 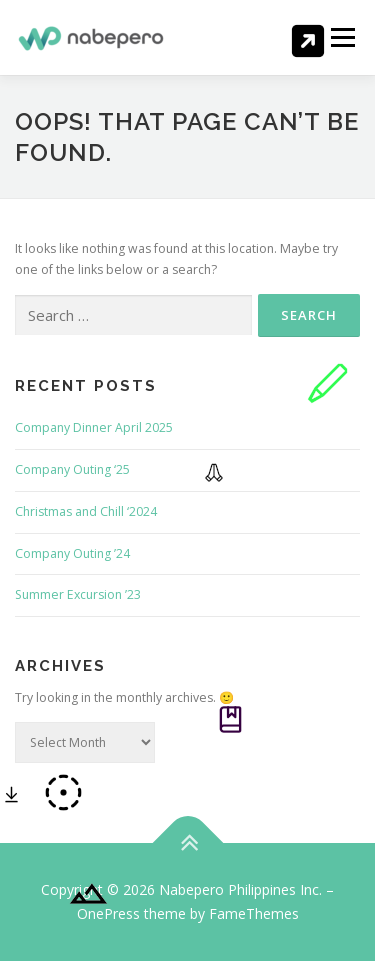 What do you see at coordinates (230, 719) in the screenshot?
I see `view your bookmarked items` at bounding box center [230, 719].